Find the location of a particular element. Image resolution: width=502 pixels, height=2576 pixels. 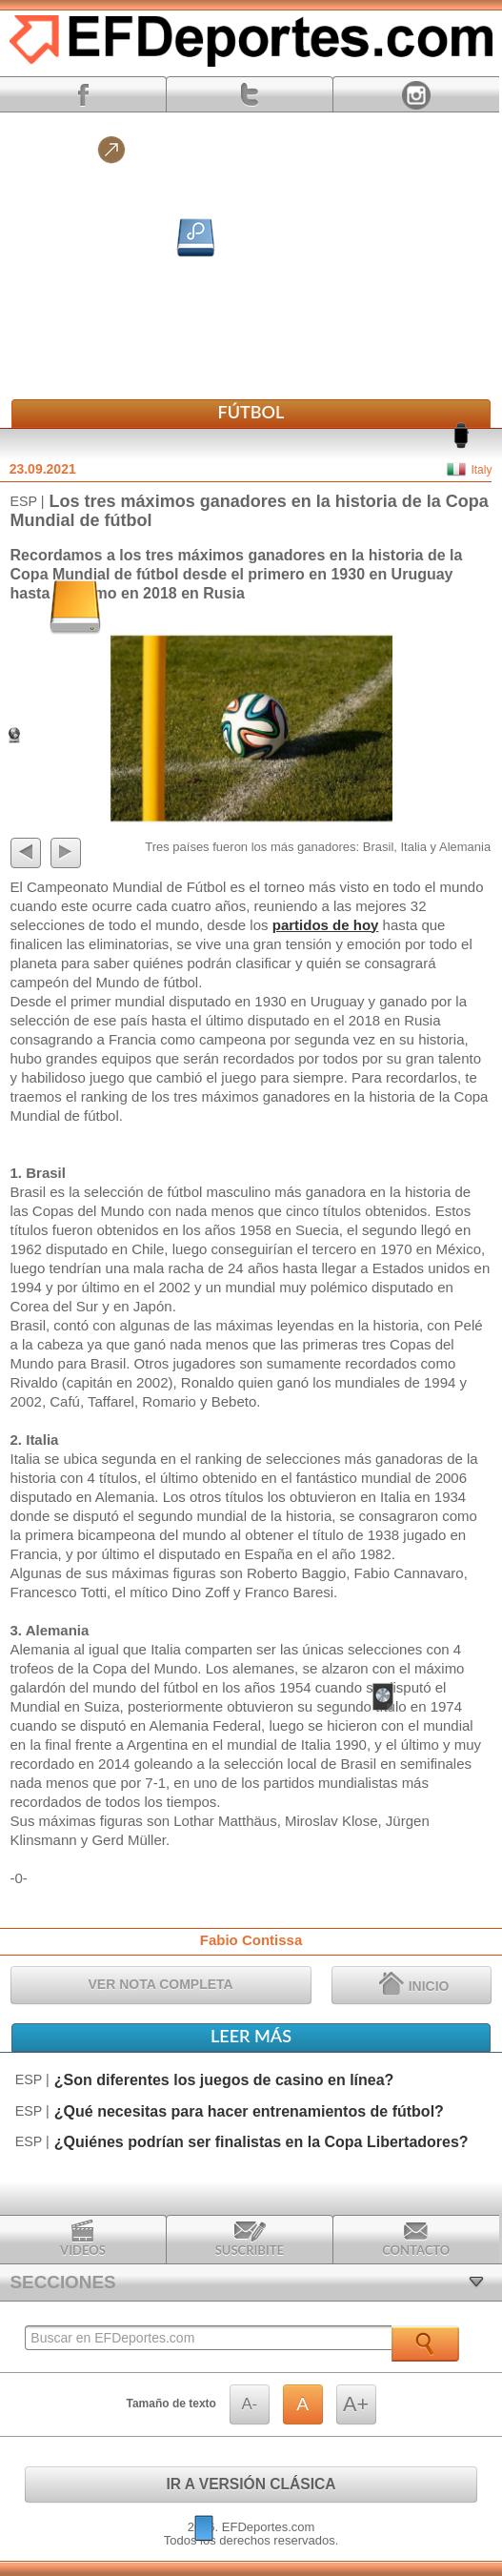

indicates a symbolic link or shortcut to another file is located at coordinates (111, 150).